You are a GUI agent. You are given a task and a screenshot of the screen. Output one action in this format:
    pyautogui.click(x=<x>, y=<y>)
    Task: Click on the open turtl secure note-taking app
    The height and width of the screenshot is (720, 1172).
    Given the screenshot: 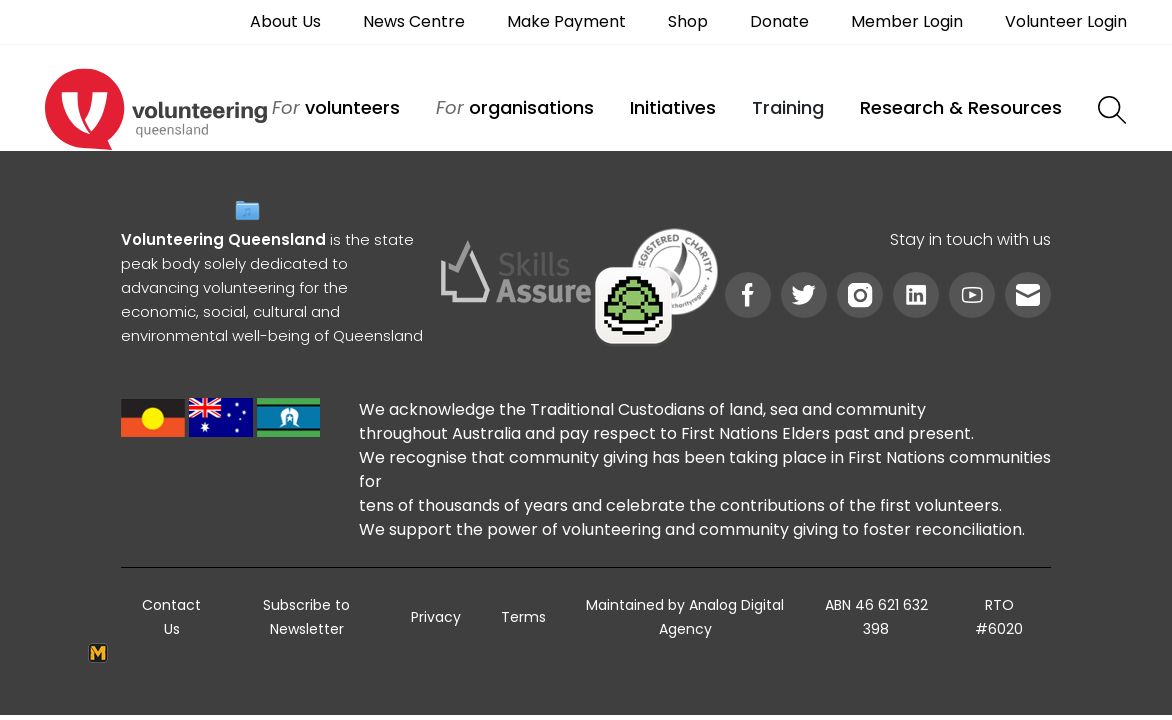 What is the action you would take?
    pyautogui.click(x=633, y=305)
    